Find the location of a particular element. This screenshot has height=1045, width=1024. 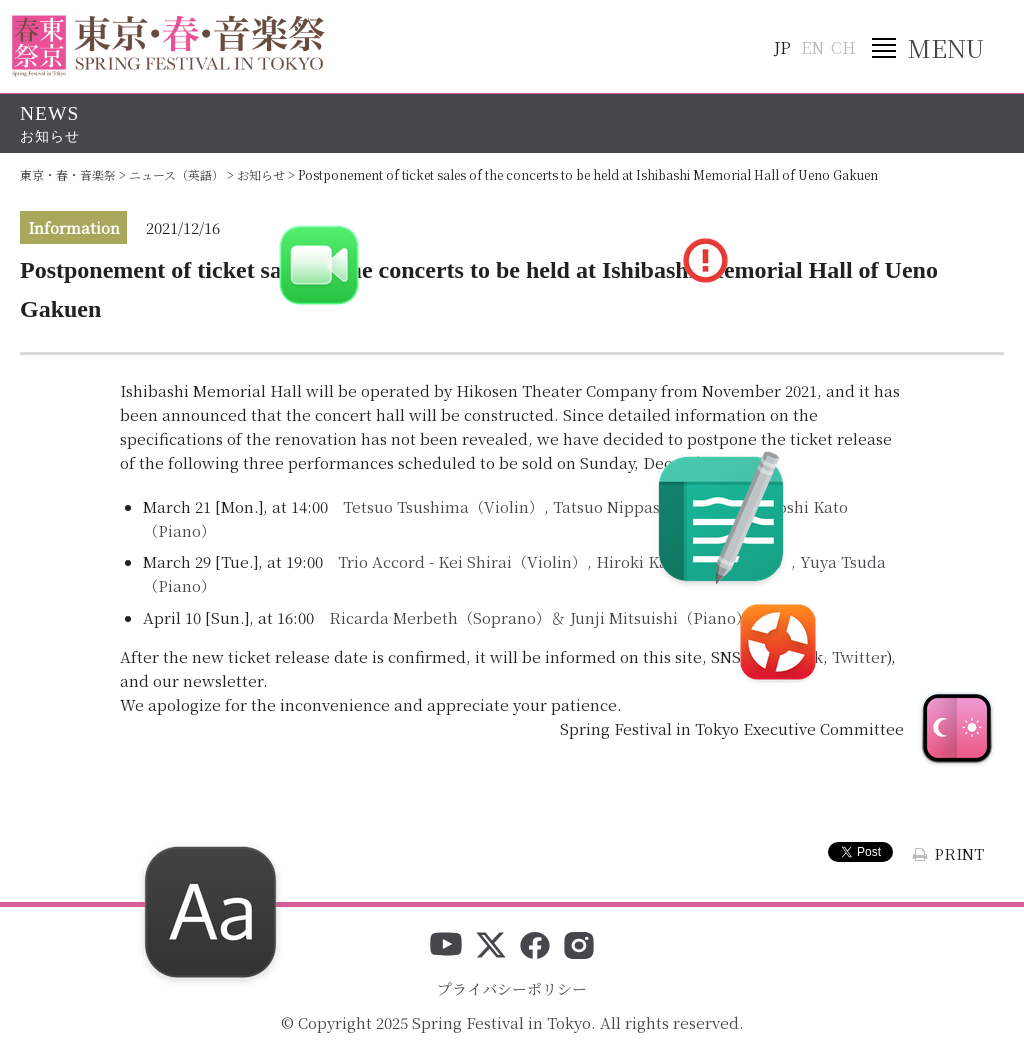

access font and typography settings is located at coordinates (210, 914).